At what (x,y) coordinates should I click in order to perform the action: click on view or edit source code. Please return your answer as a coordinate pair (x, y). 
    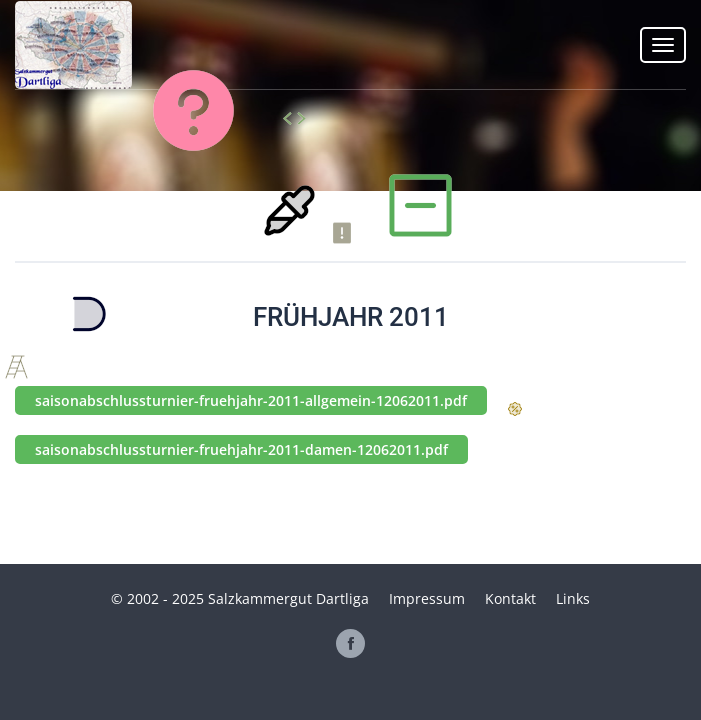
    Looking at the image, I should click on (294, 118).